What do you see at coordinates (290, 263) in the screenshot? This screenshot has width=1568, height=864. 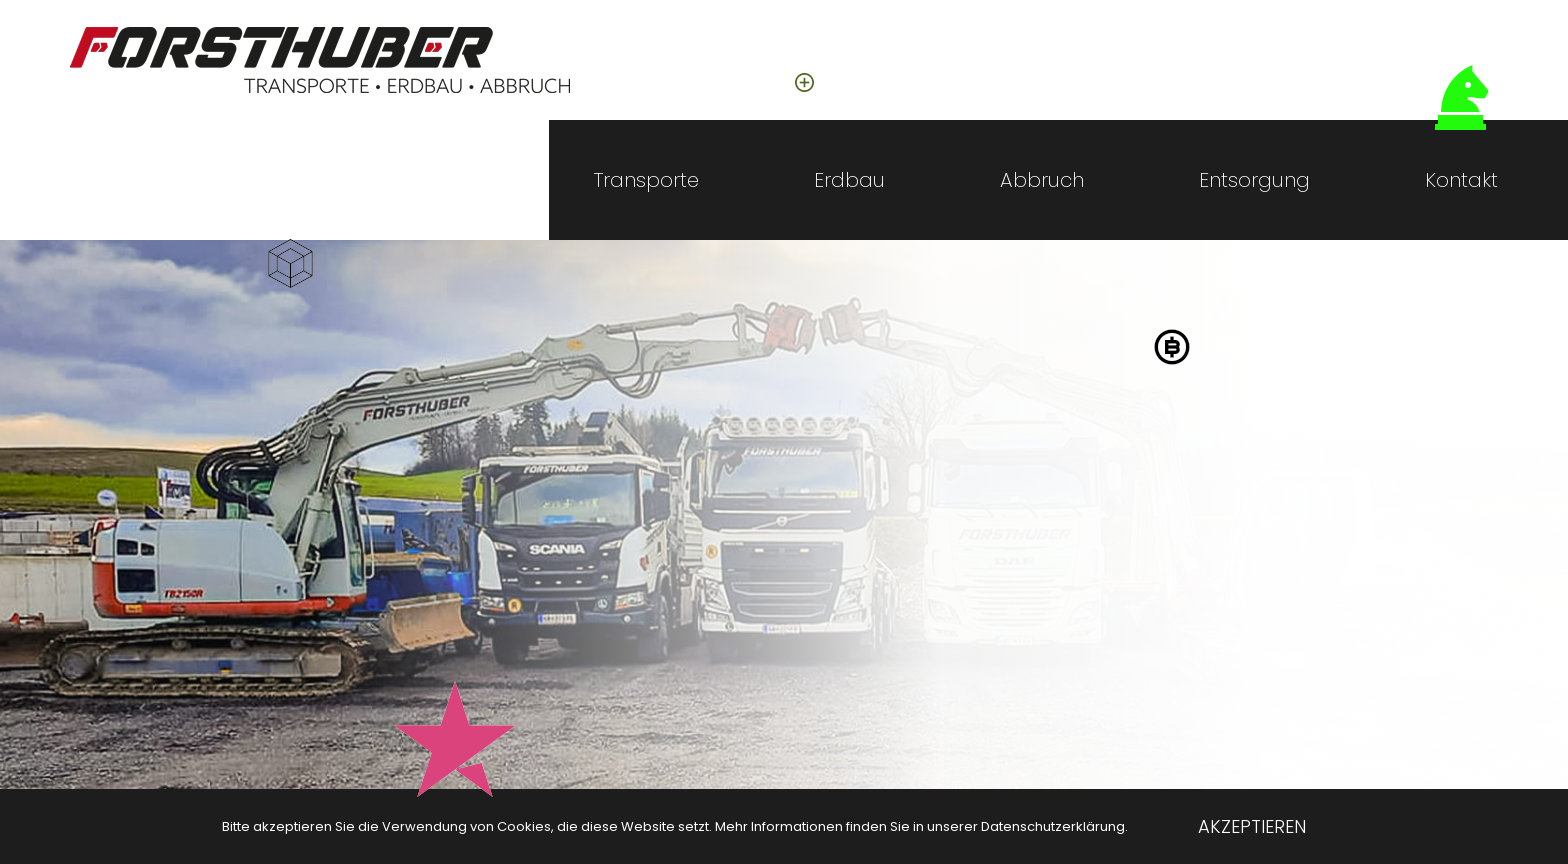 I see `open Apache NetBeans IDE` at bounding box center [290, 263].